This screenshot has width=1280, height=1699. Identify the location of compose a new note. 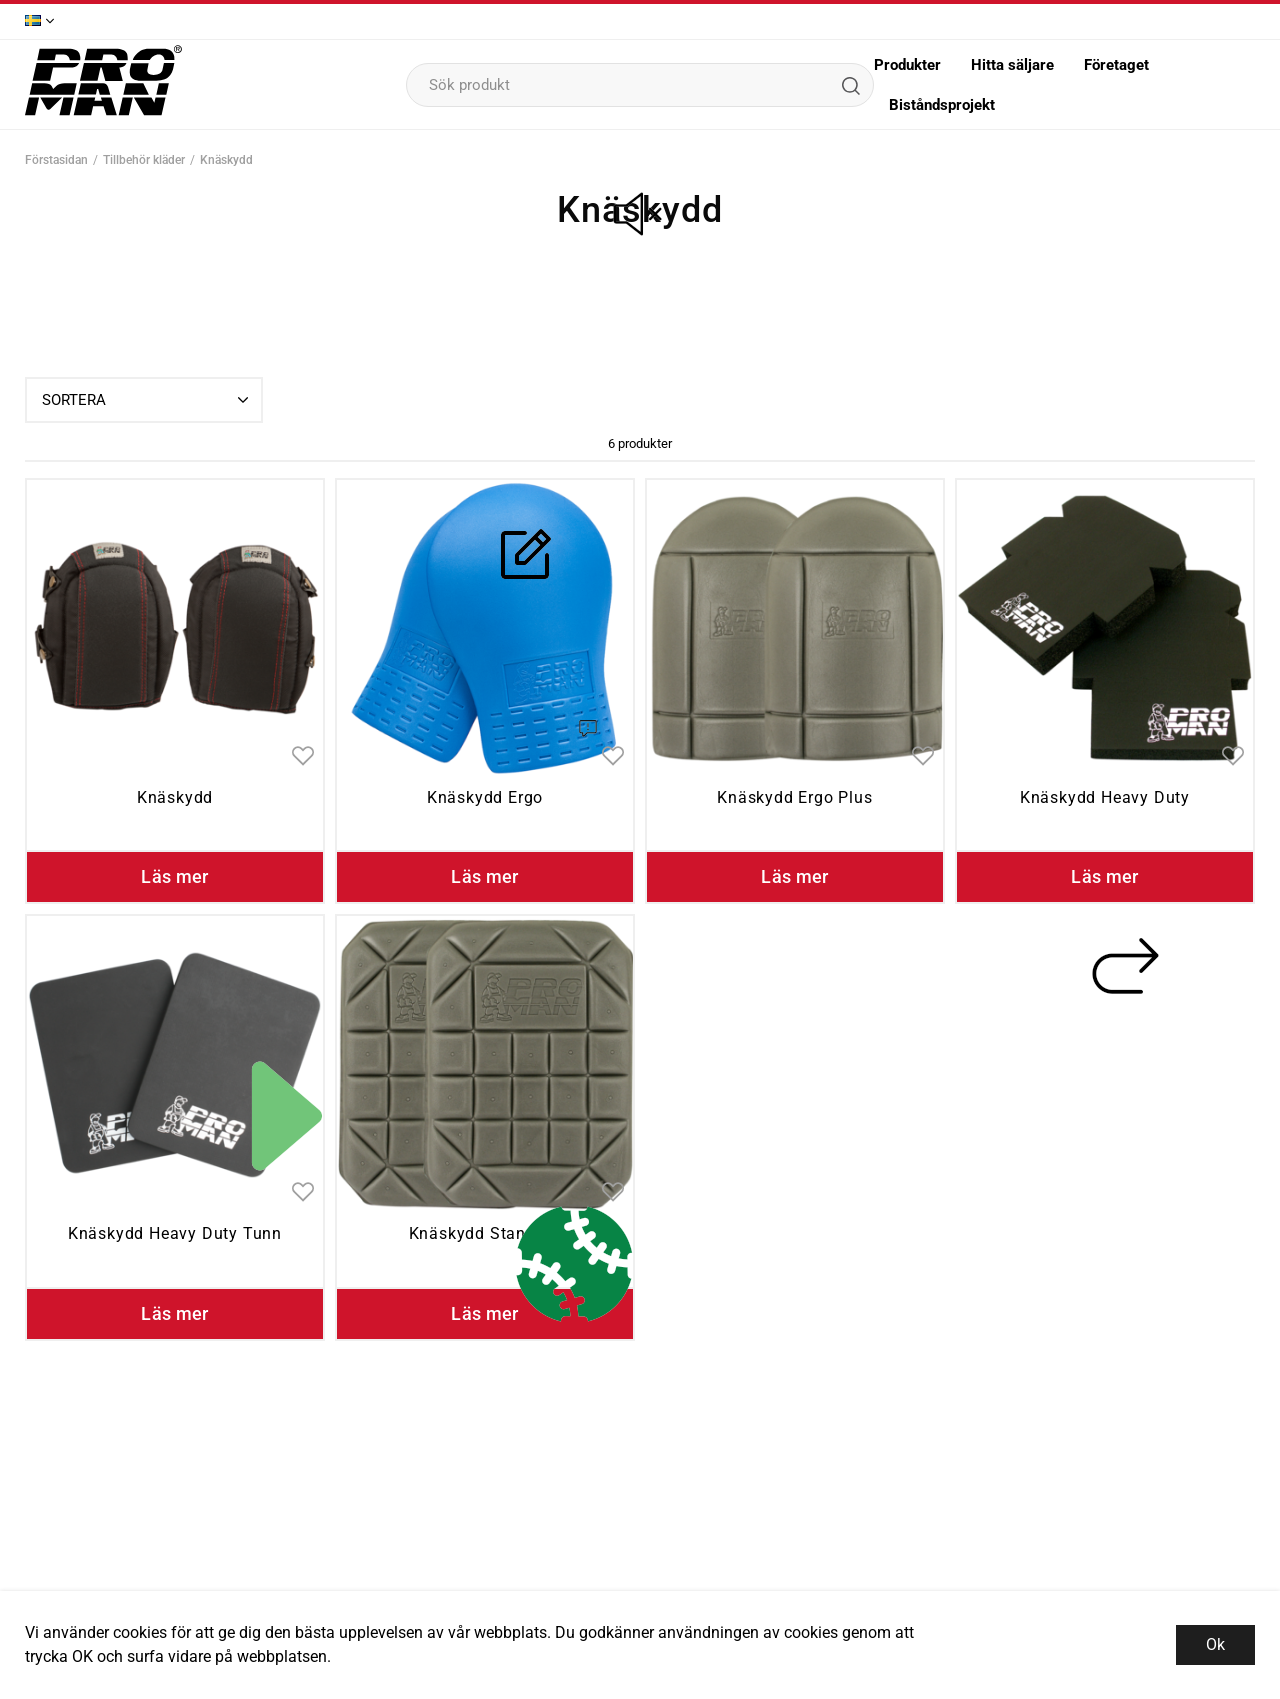
(525, 555).